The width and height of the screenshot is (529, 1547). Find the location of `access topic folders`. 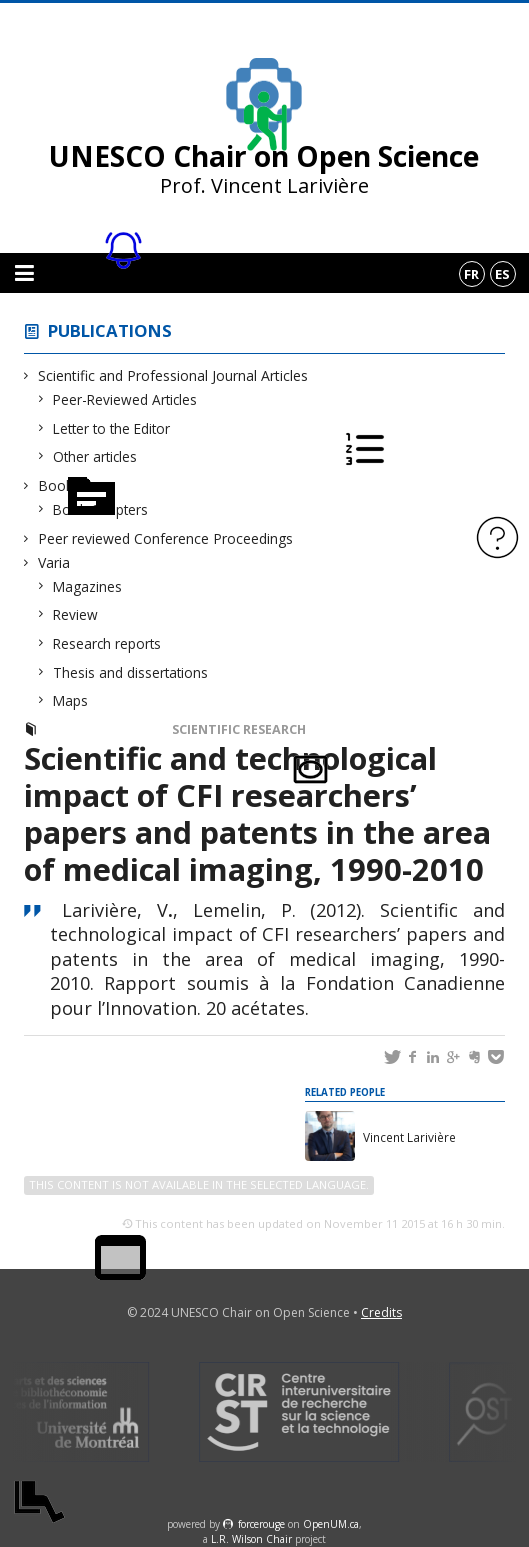

access topic folders is located at coordinates (91, 496).